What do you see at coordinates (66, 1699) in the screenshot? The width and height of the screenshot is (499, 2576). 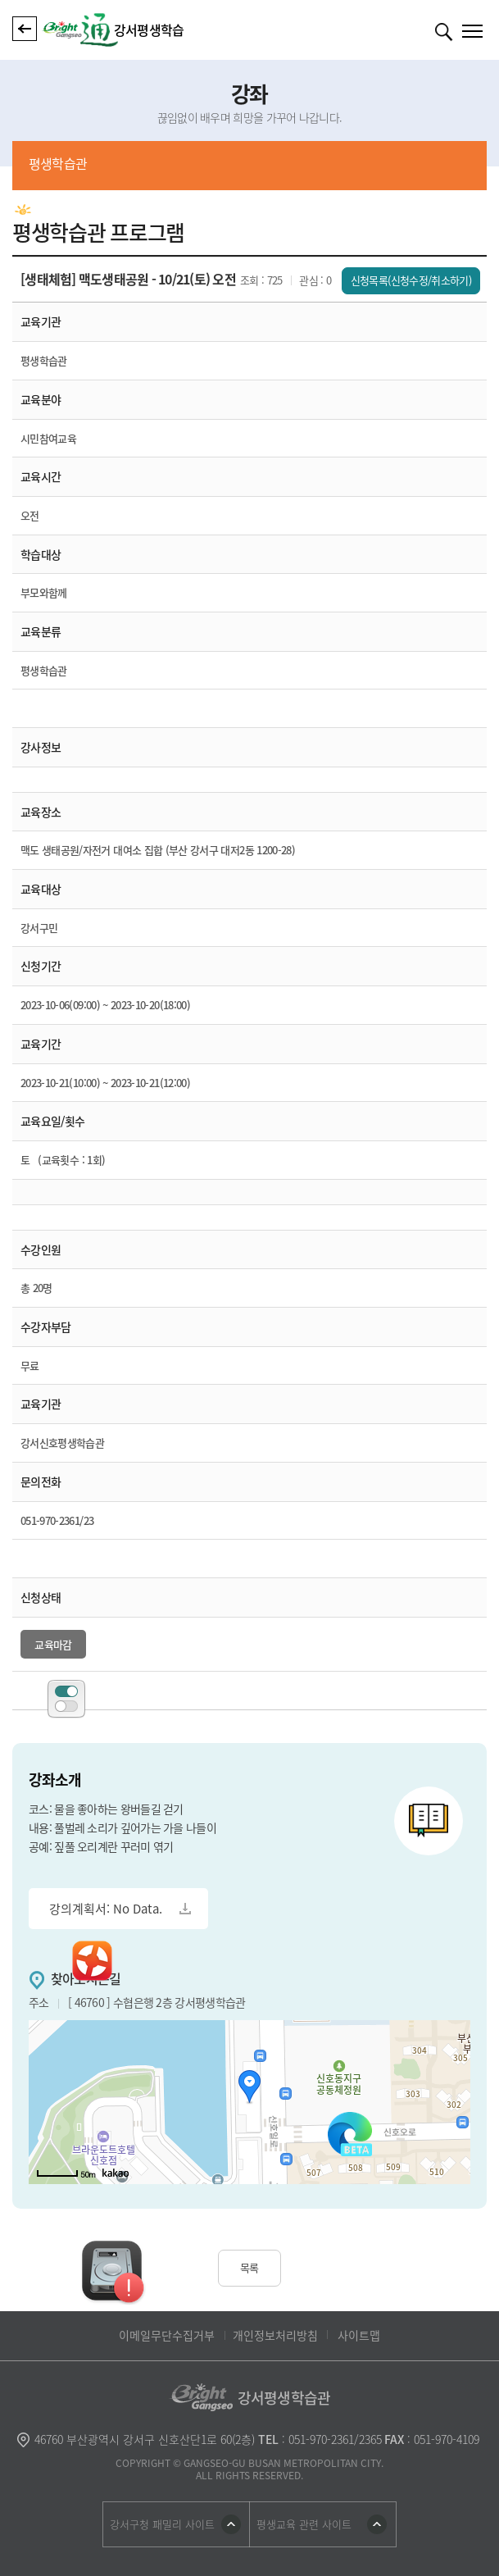 I see `open gnome tweaks settings` at bounding box center [66, 1699].